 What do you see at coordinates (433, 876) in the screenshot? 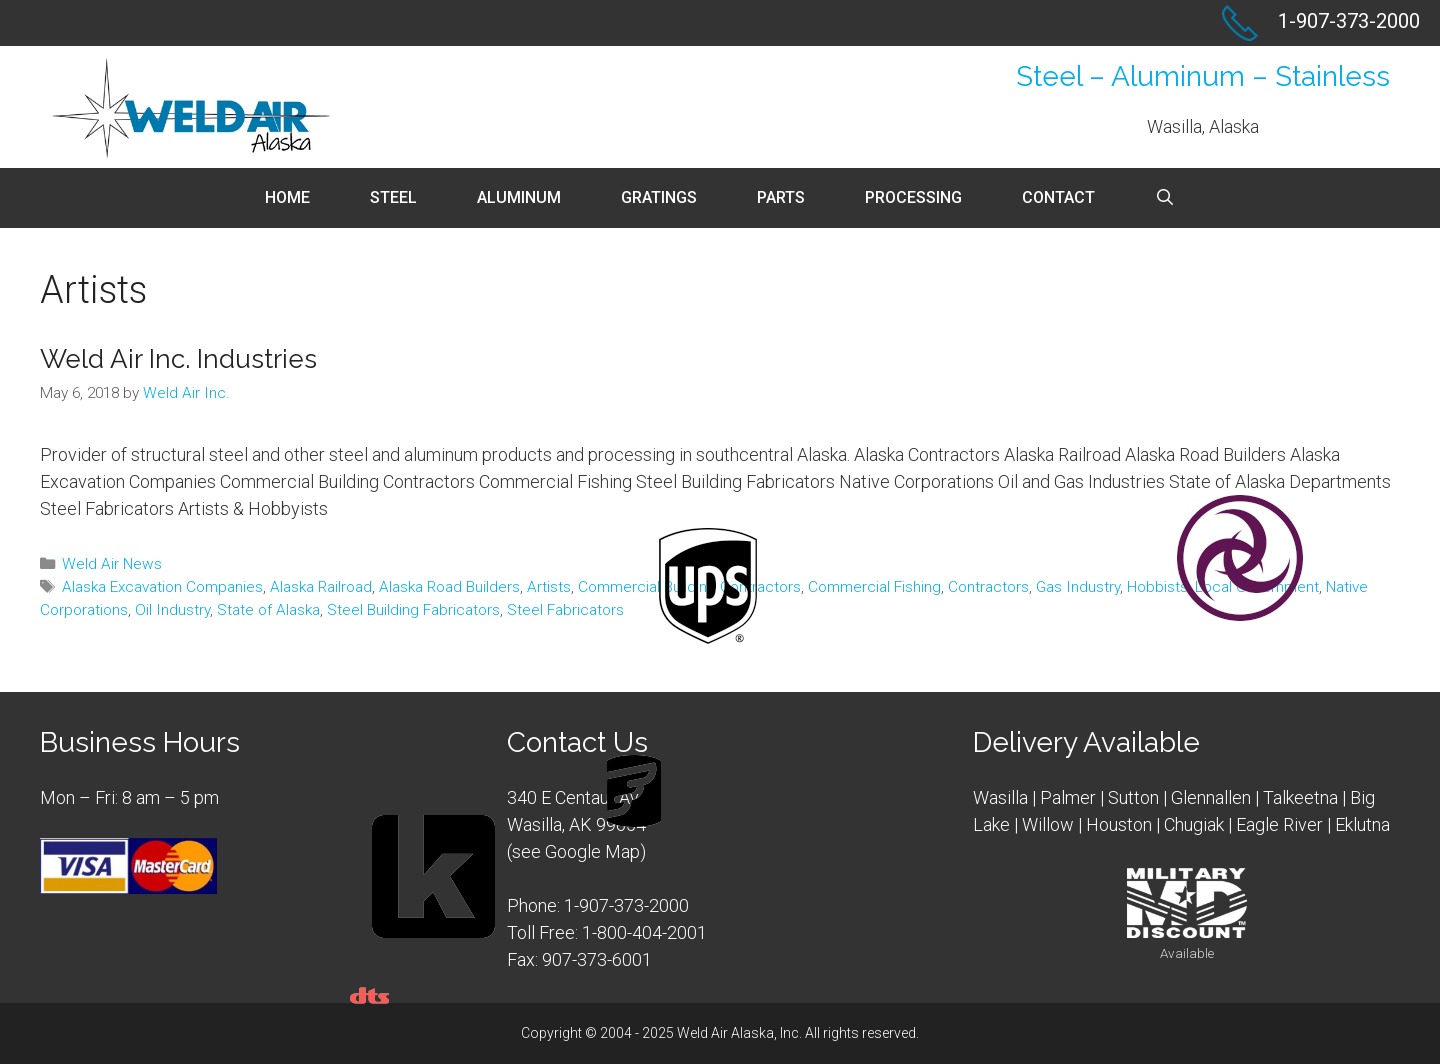
I see `open the Infomaniak app or service` at bounding box center [433, 876].